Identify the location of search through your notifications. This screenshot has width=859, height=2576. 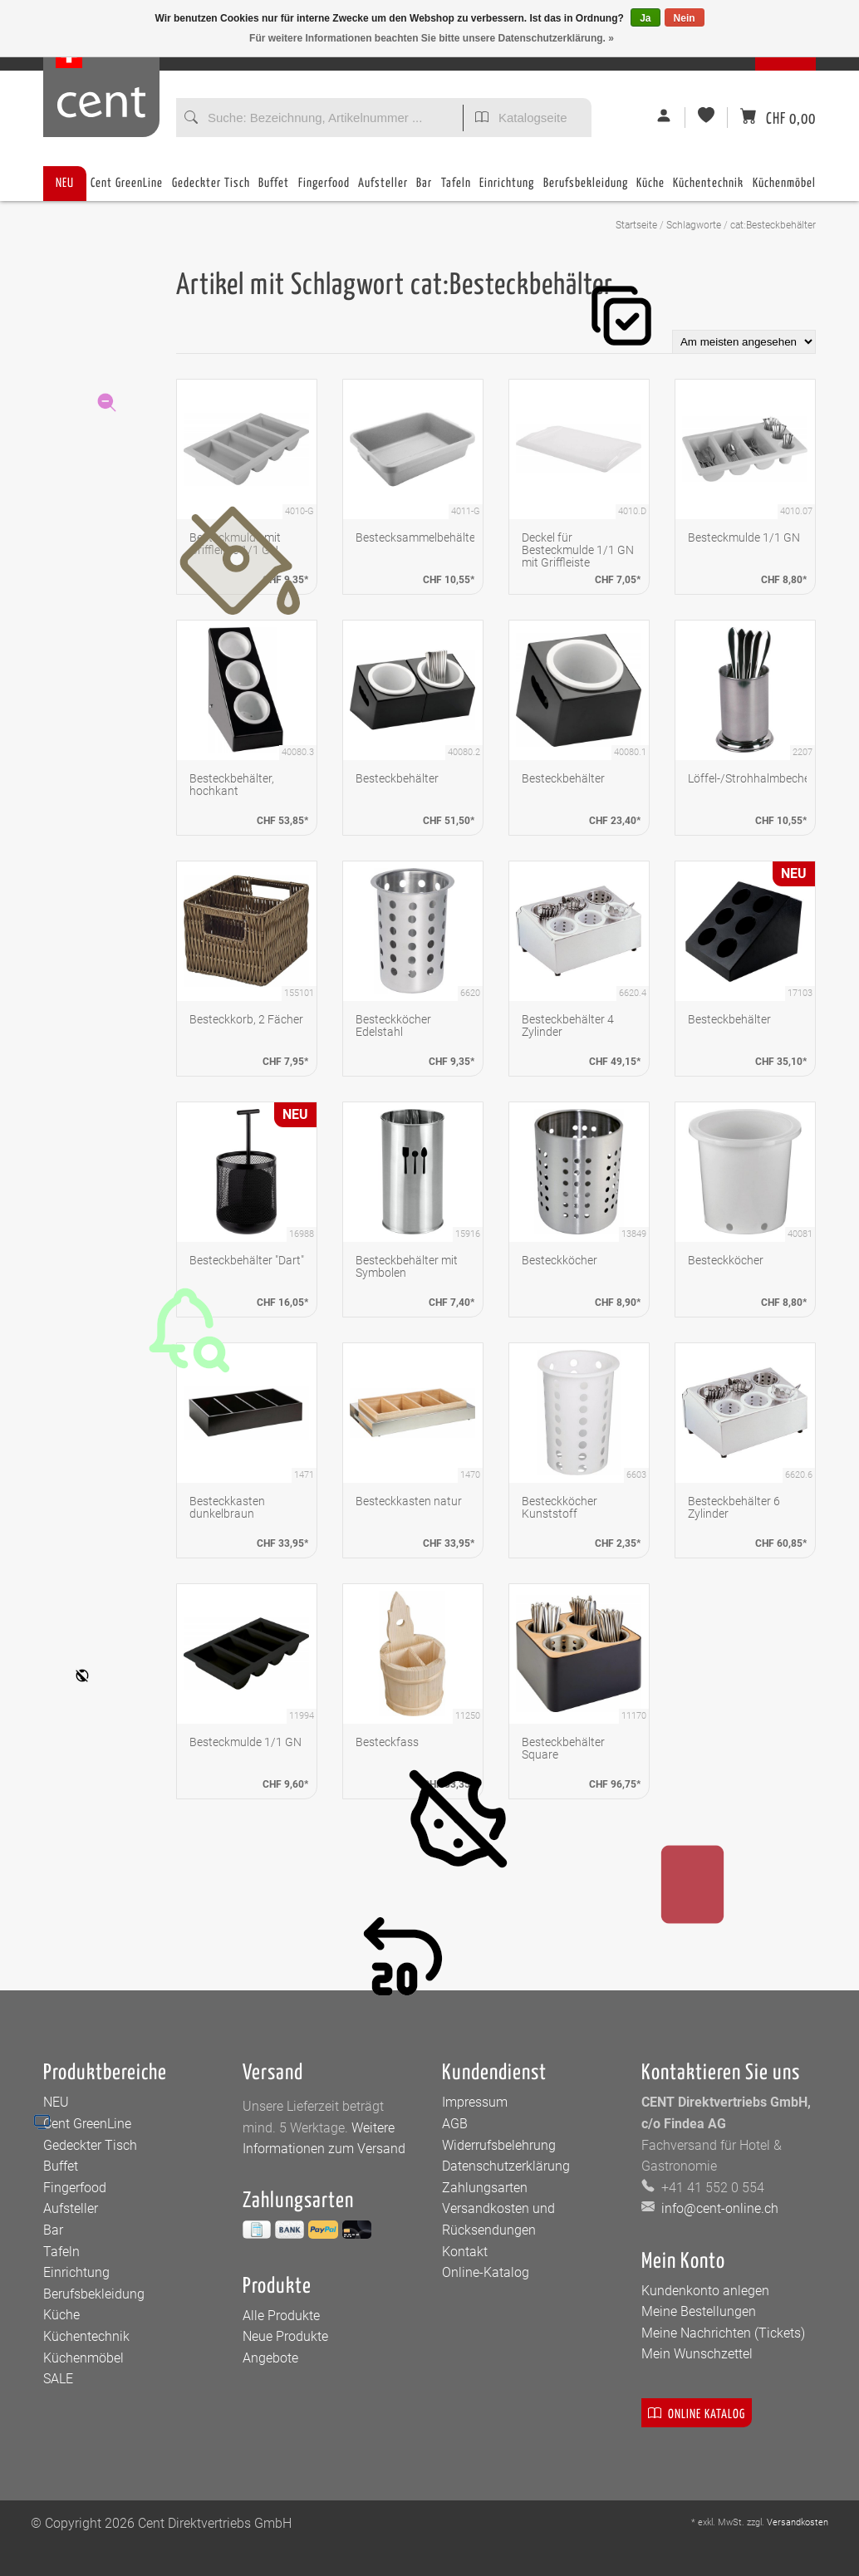
(185, 1328).